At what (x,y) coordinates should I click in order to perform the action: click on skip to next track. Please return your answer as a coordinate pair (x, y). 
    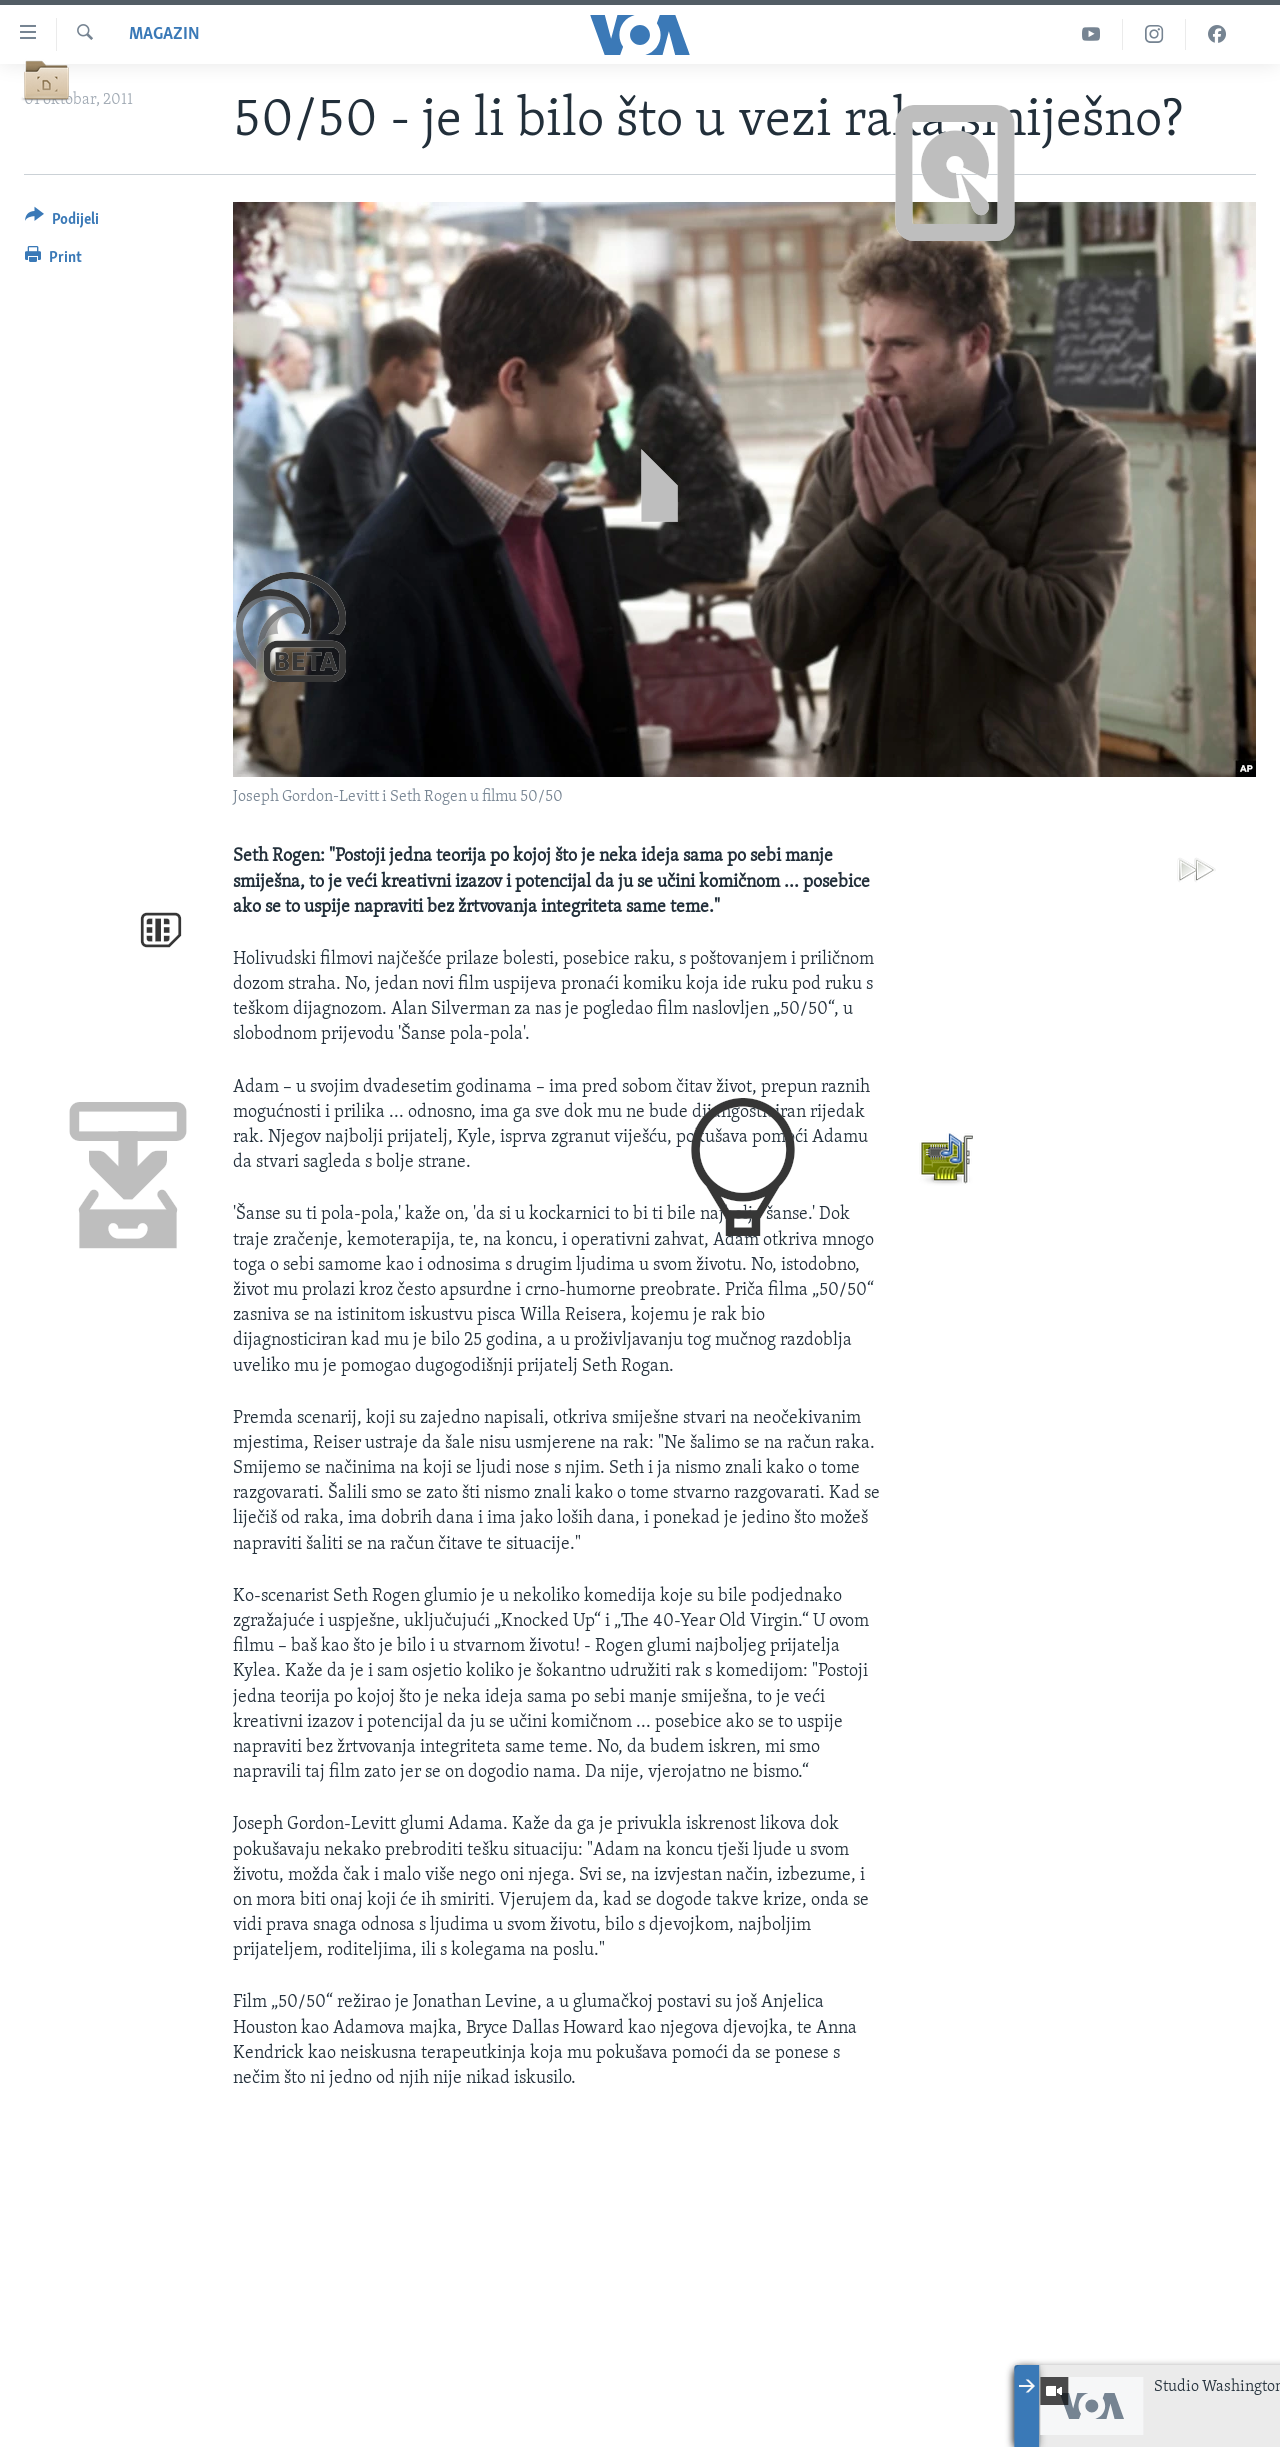
    Looking at the image, I should click on (1196, 870).